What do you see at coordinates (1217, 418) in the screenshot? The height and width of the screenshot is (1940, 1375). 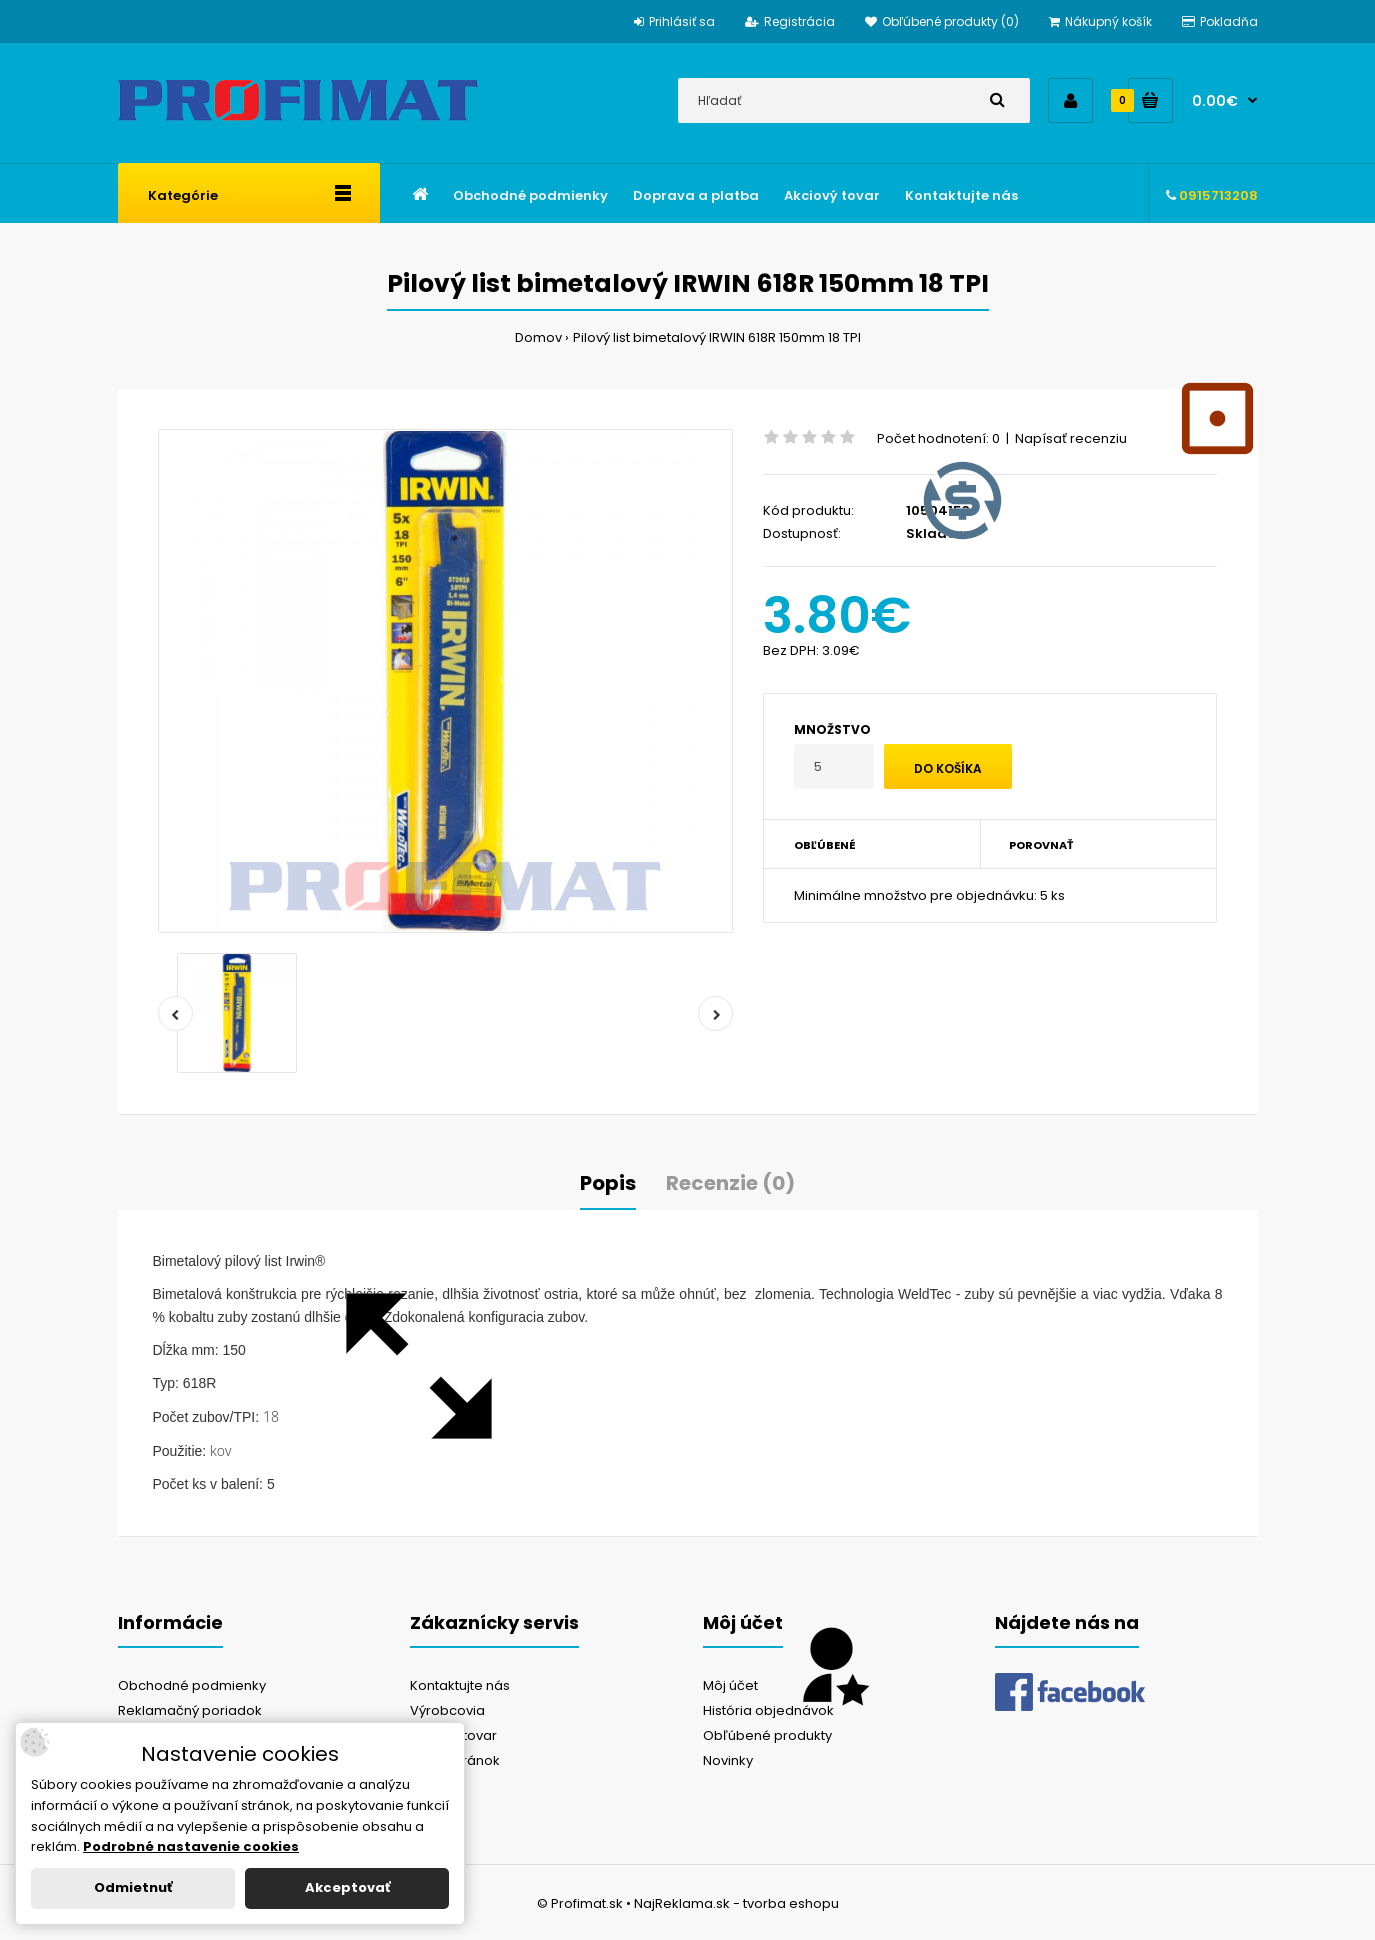 I see `roll the dice or generate a random result` at bounding box center [1217, 418].